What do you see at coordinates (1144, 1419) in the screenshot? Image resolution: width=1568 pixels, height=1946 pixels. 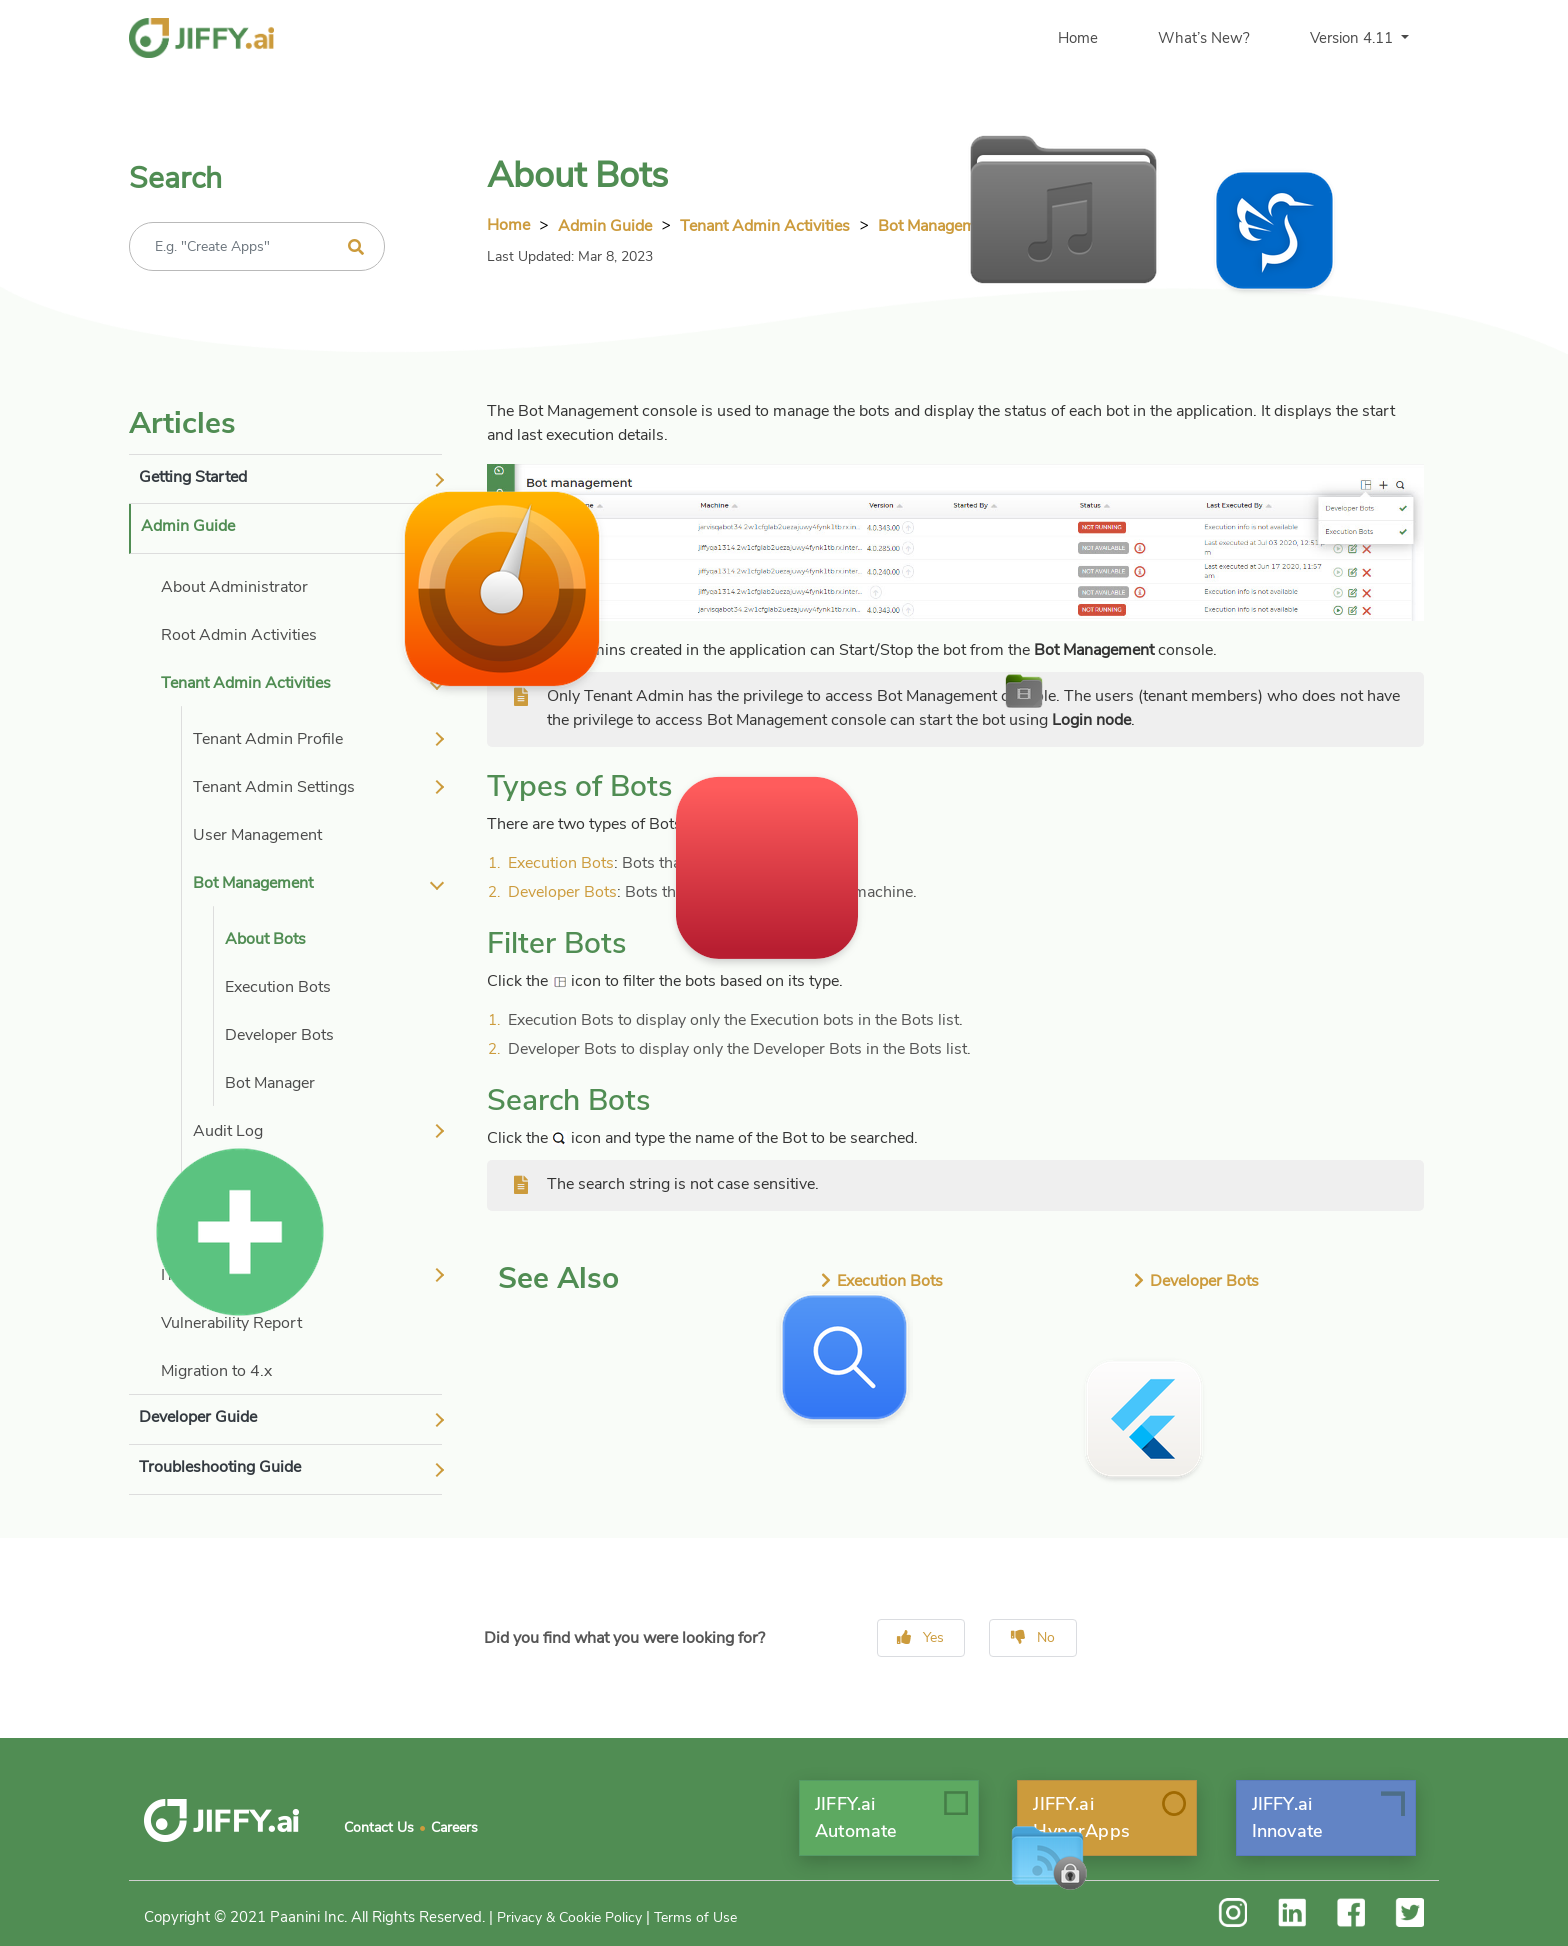 I see `open the Flutter development application` at bounding box center [1144, 1419].